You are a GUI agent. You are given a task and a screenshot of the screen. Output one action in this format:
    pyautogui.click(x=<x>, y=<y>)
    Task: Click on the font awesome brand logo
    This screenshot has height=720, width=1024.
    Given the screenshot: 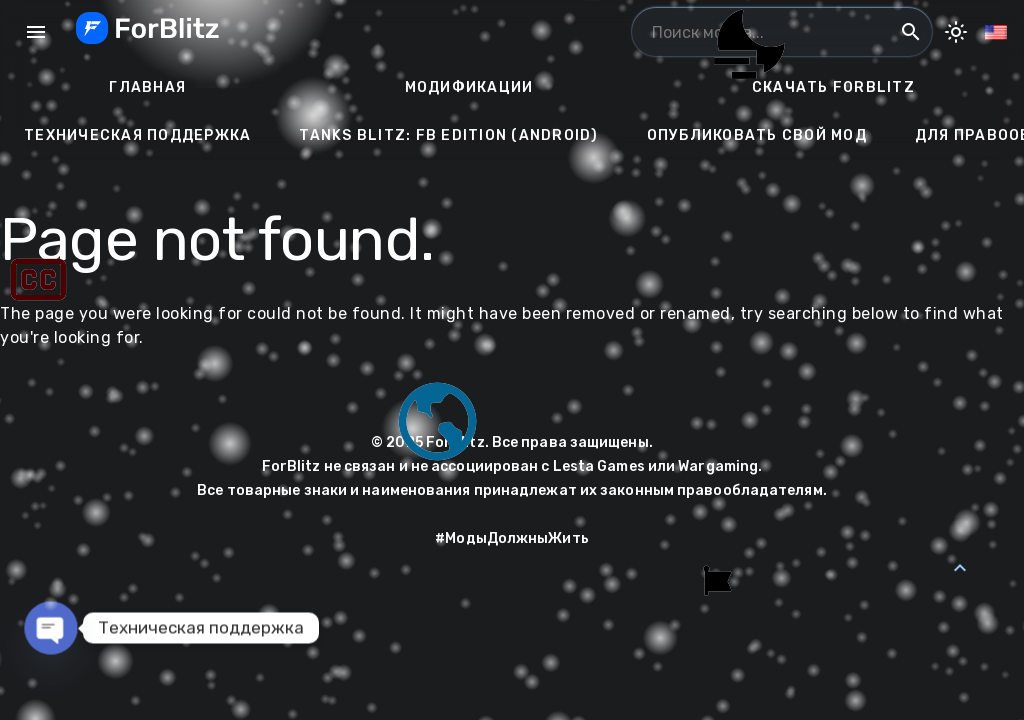 What is the action you would take?
    pyautogui.click(x=717, y=580)
    